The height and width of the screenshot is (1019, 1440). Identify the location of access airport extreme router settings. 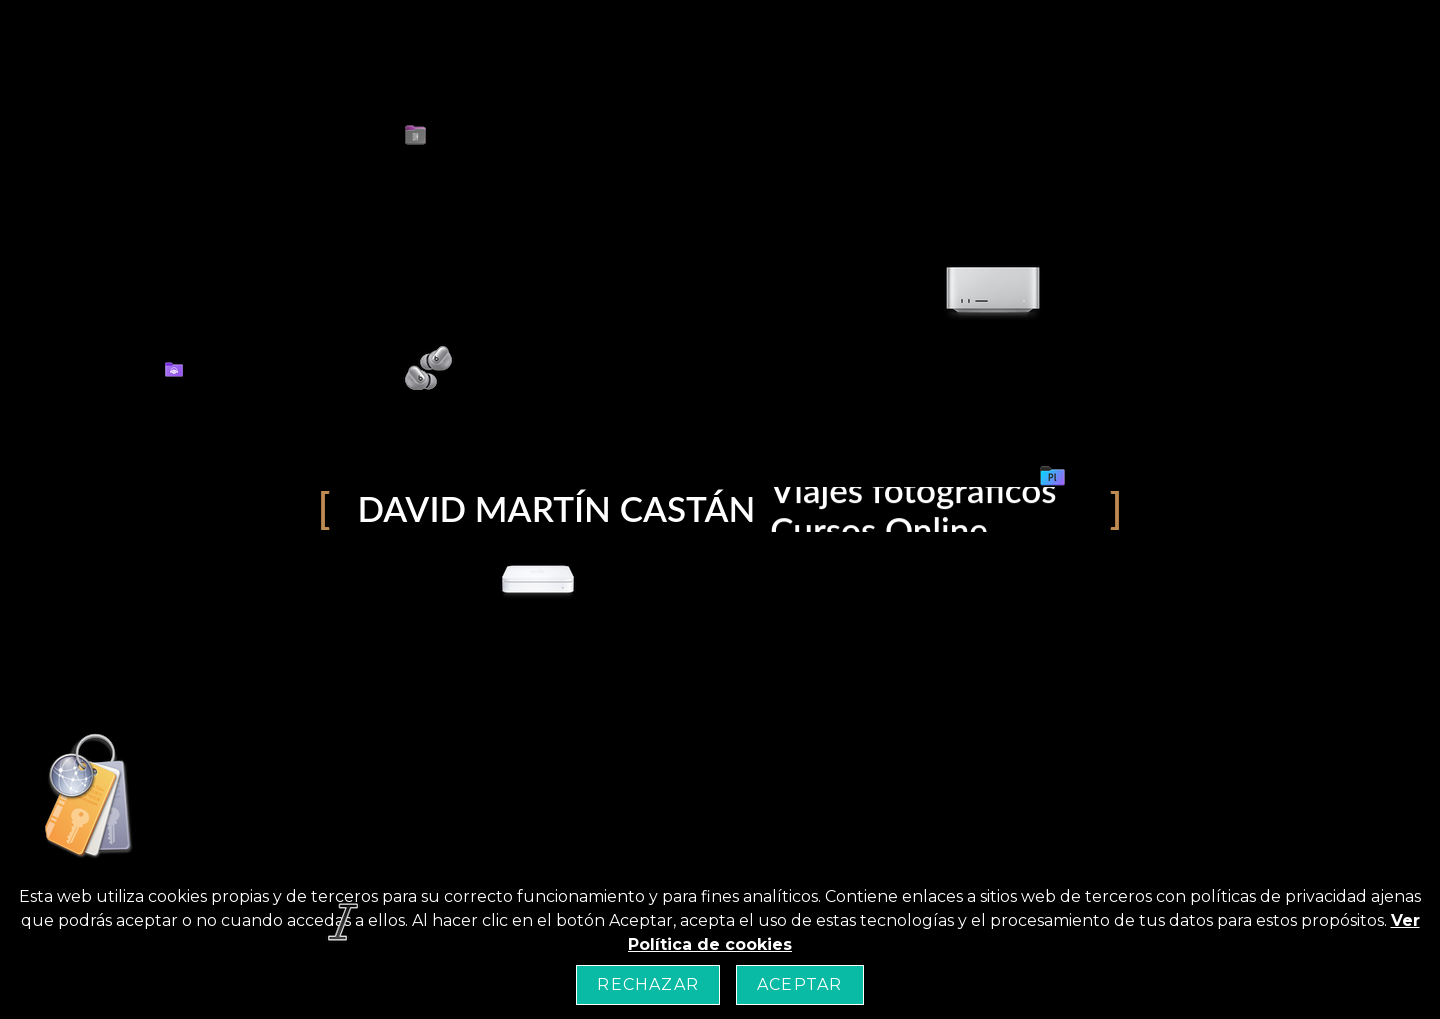
(538, 573).